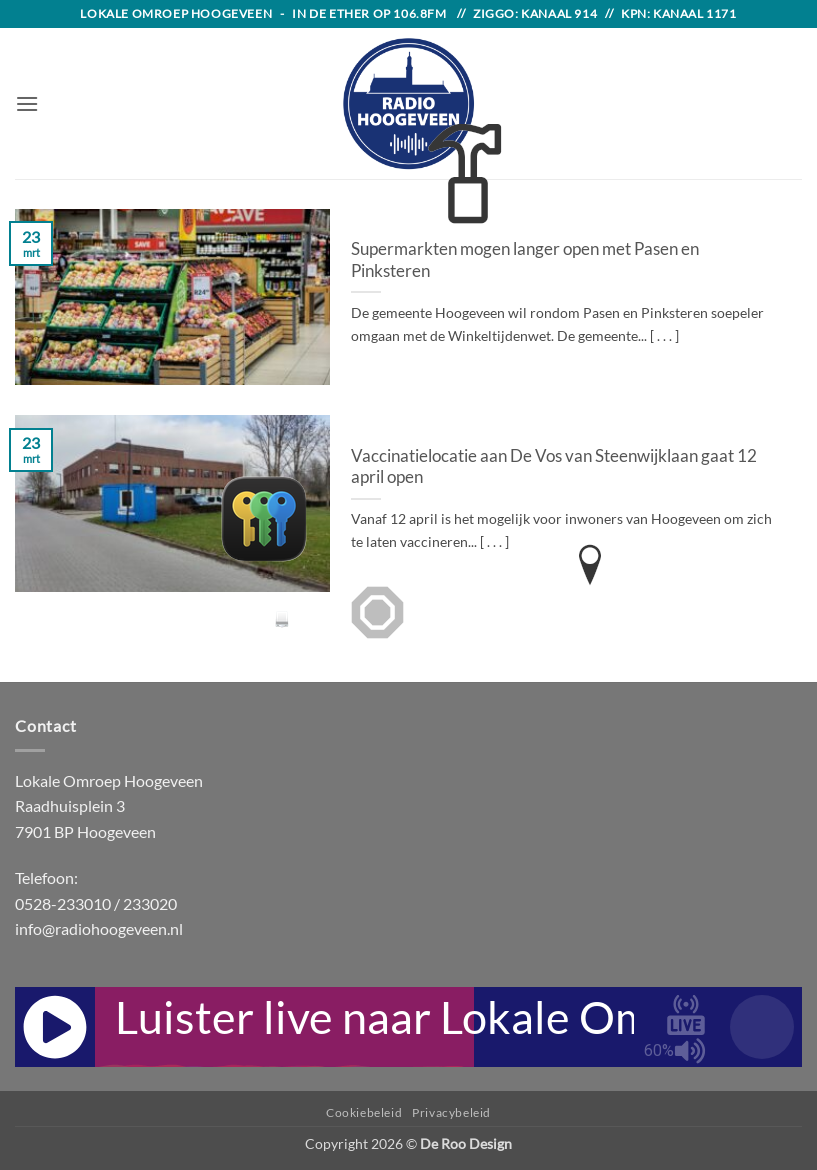  What do you see at coordinates (281, 619) in the screenshot?
I see `access optical disc drive` at bounding box center [281, 619].